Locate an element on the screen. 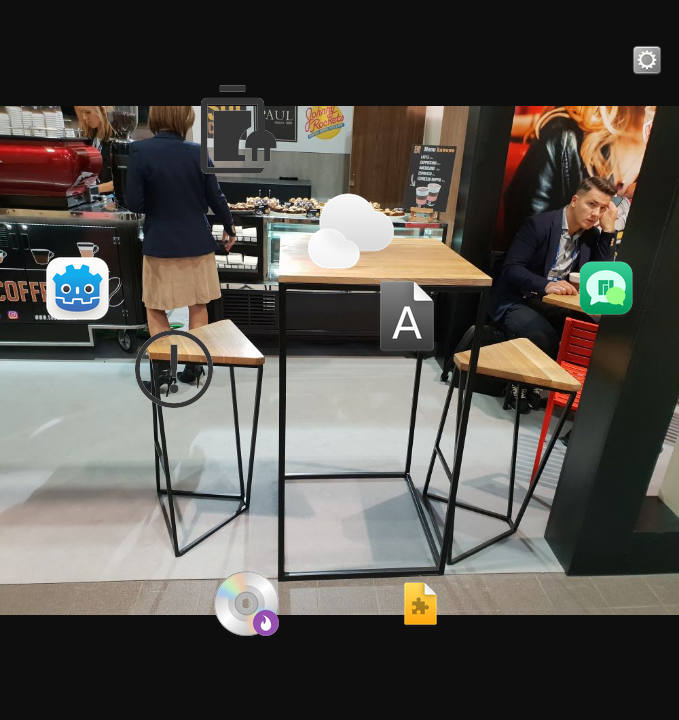 This screenshot has height=720, width=679. a generic font file is located at coordinates (407, 317).